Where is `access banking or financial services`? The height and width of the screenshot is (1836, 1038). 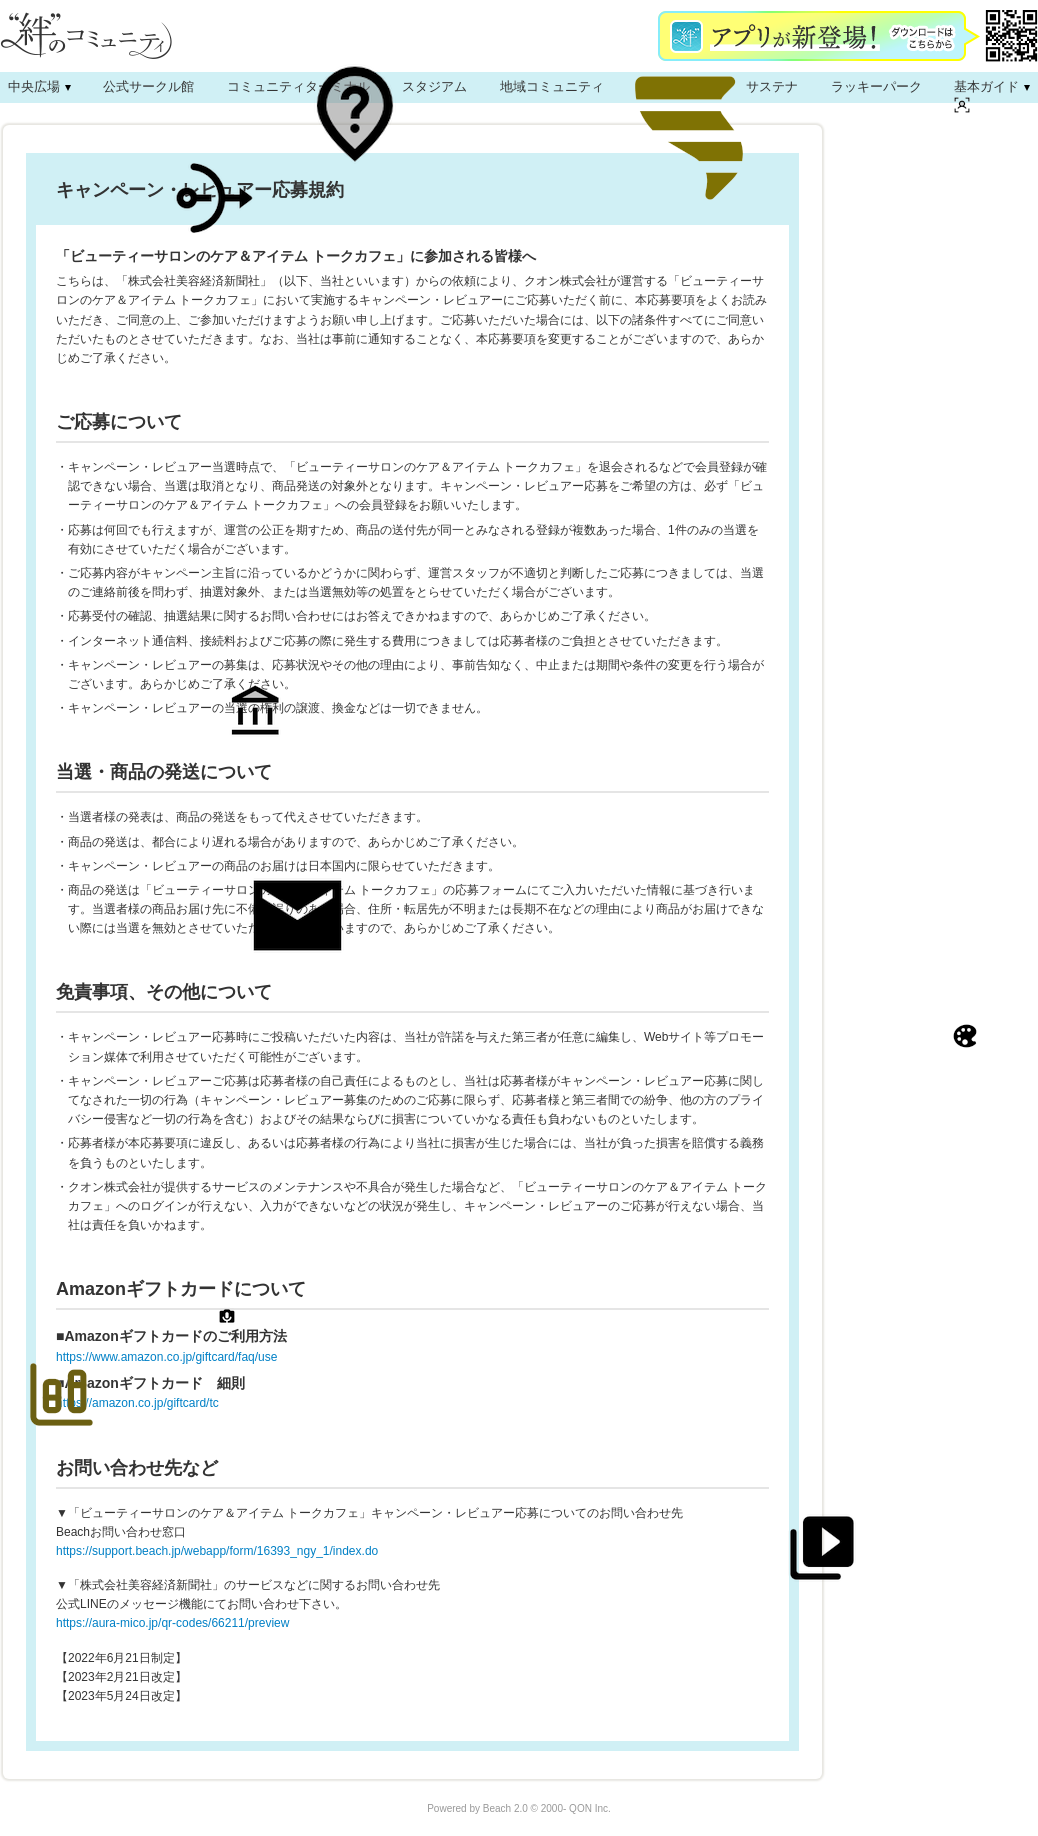 access banking or financial services is located at coordinates (256, 712).